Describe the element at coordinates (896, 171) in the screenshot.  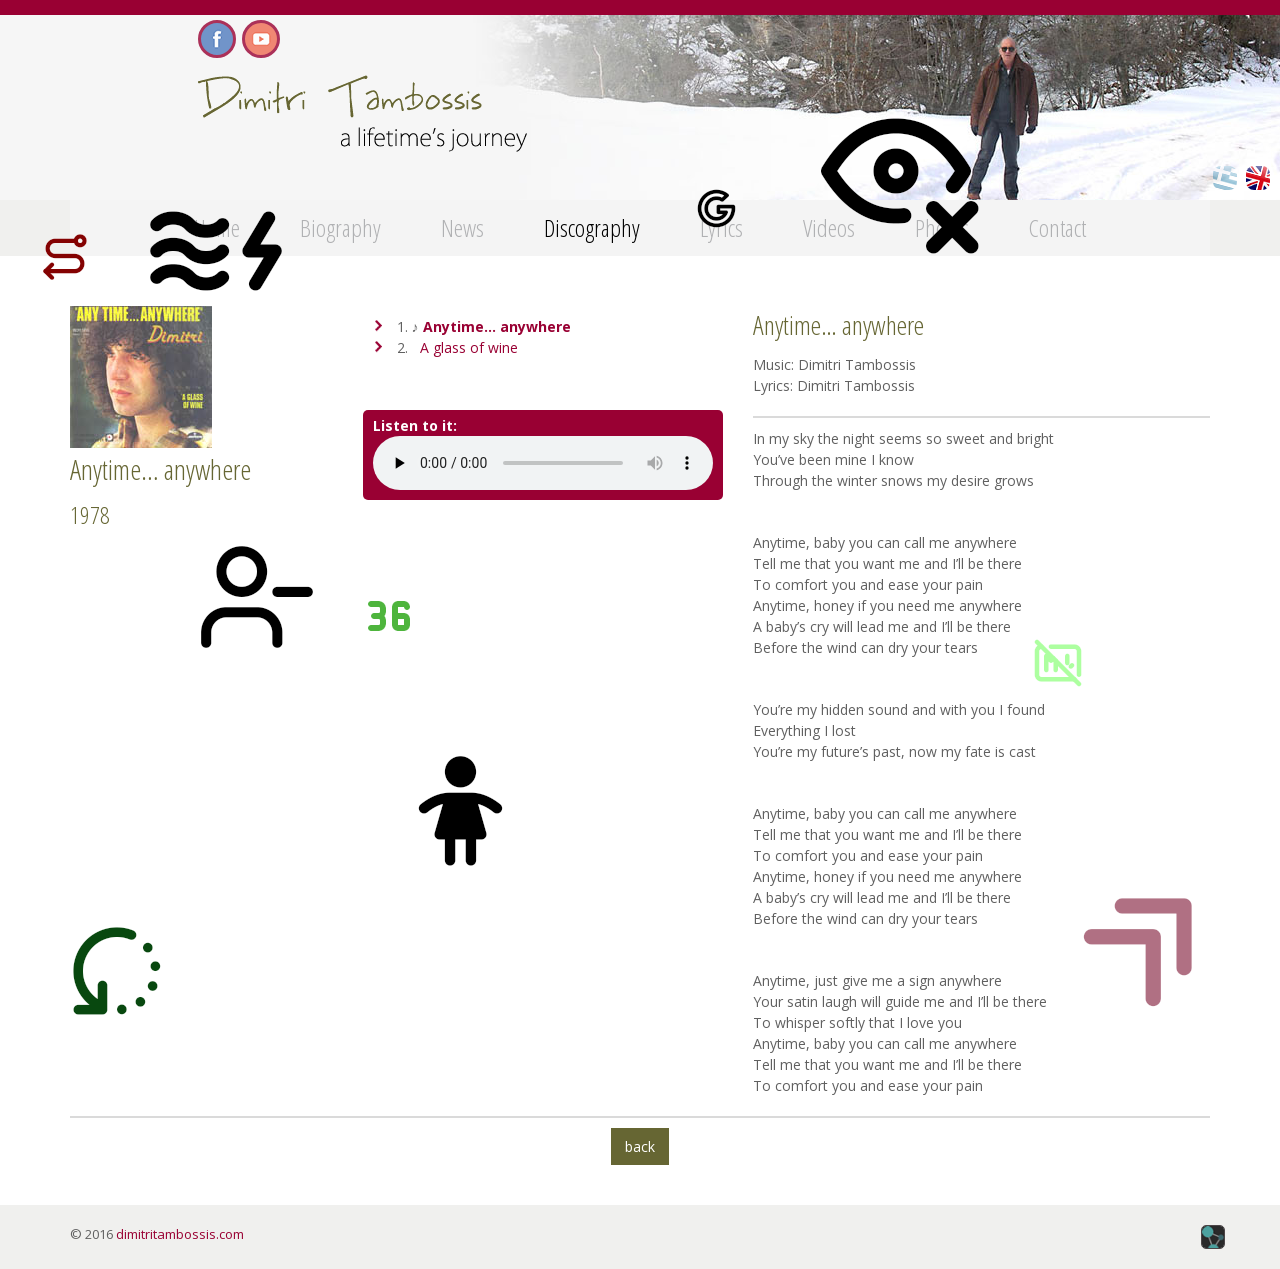
I see `hide from view` at that location.